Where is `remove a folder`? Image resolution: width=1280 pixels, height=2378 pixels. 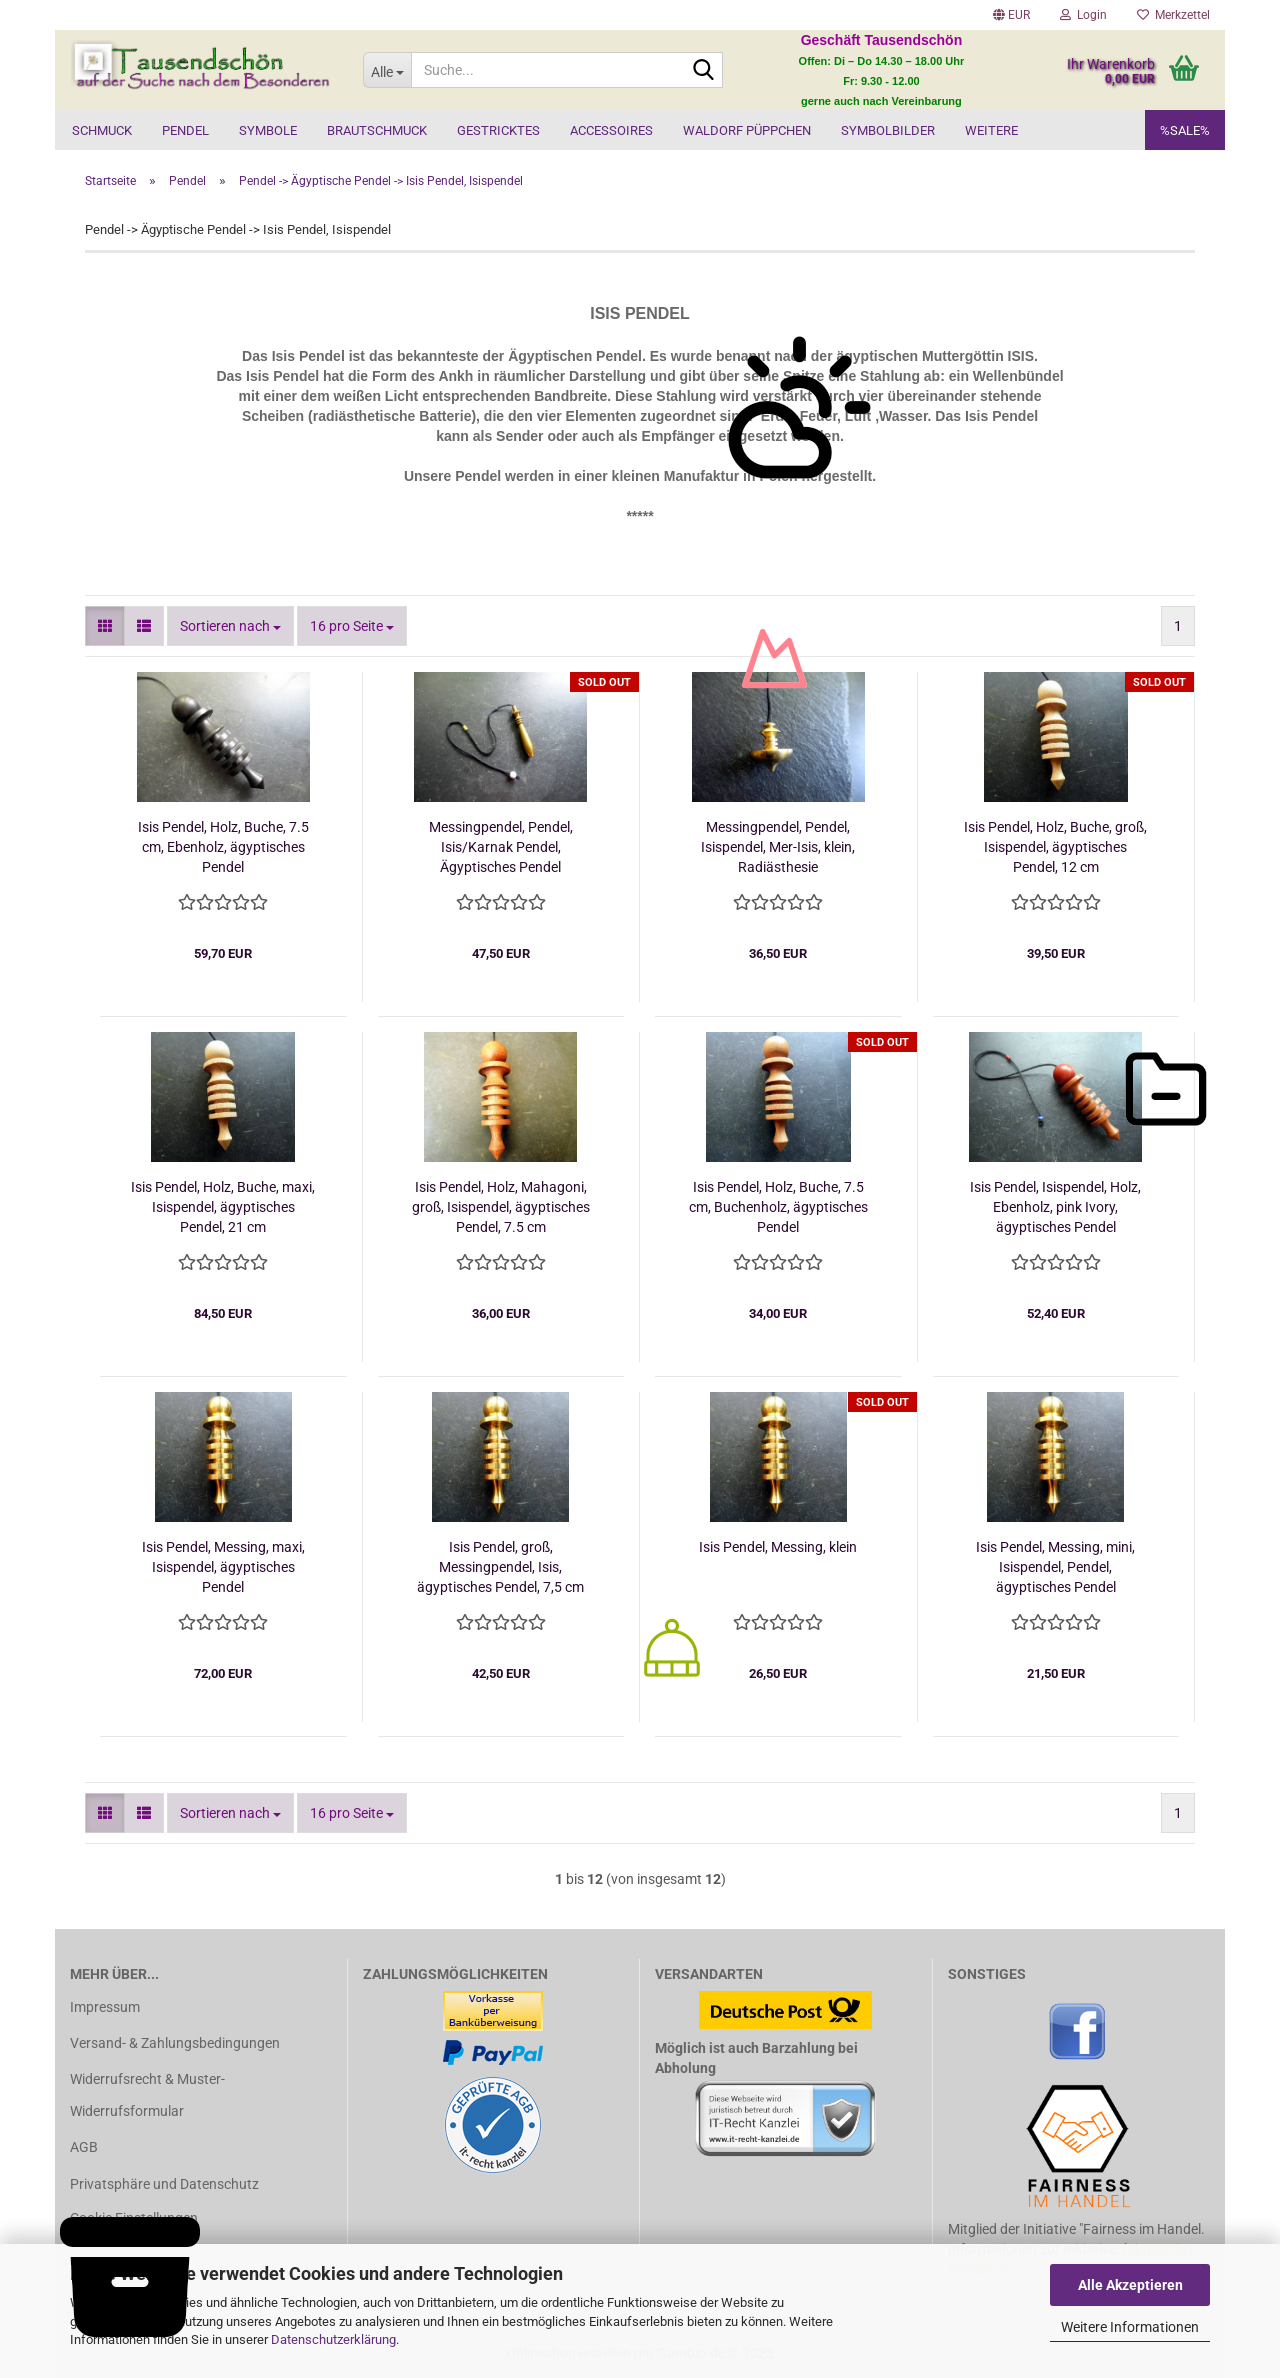 remove a folder is located at coordinates (1166, 1089).